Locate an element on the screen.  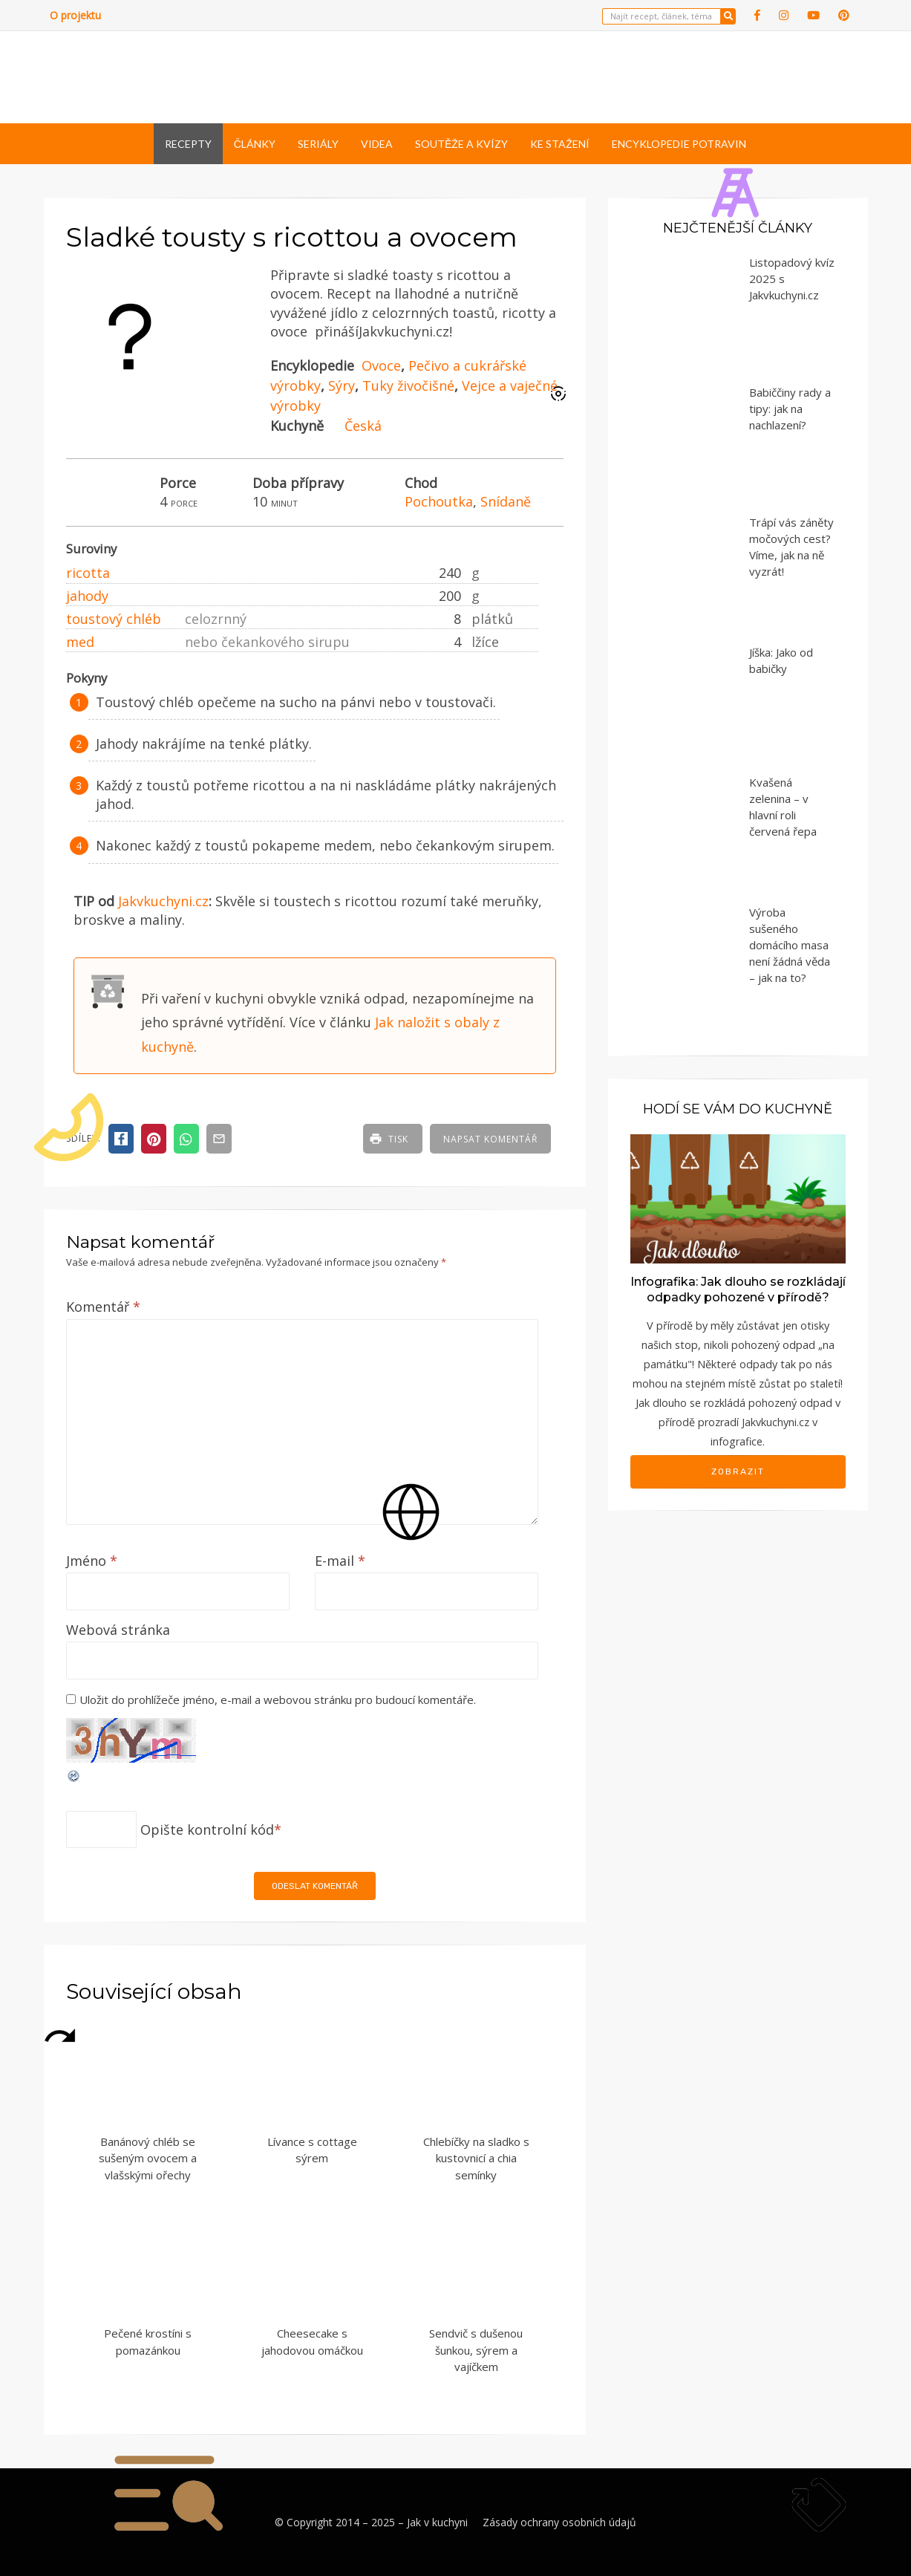
access science or chemistry features is located at coordinates (558, 394).